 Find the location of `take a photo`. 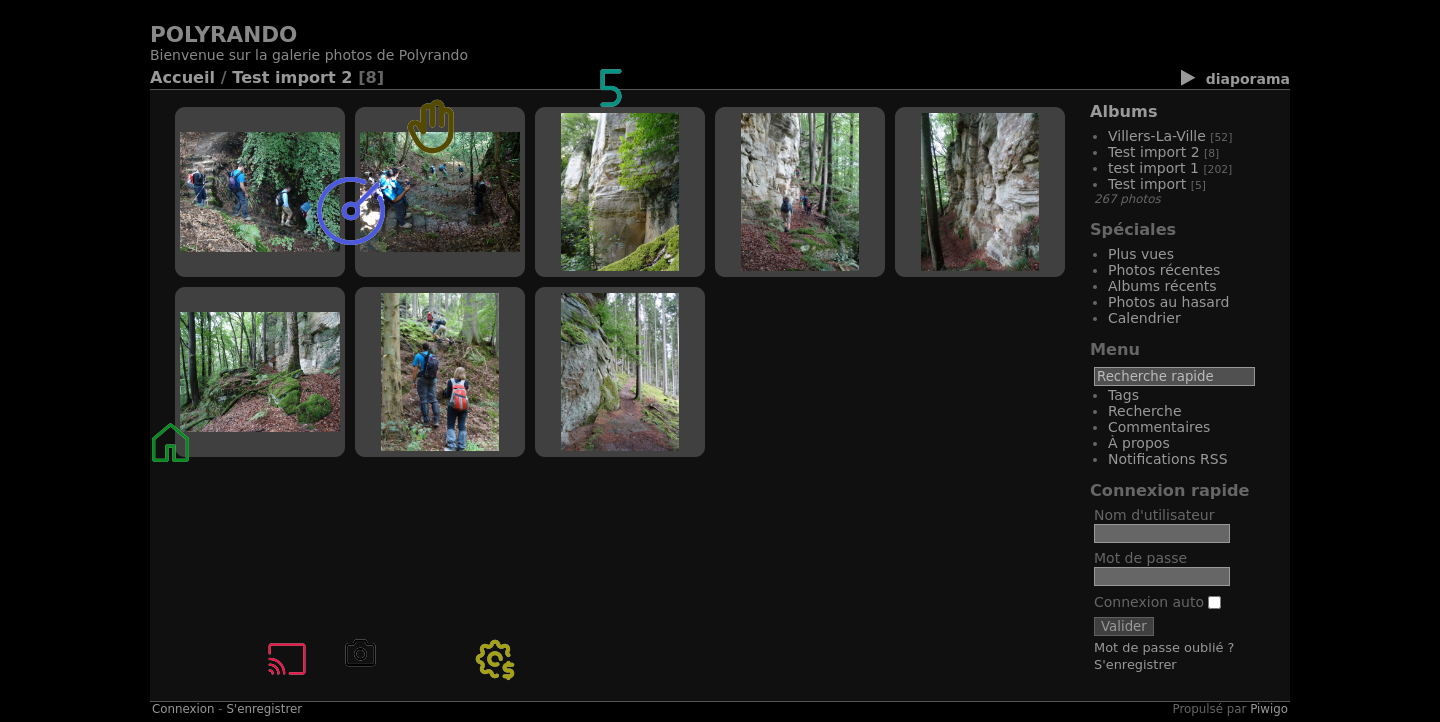

take a photo is located at coordinates (360, 653).